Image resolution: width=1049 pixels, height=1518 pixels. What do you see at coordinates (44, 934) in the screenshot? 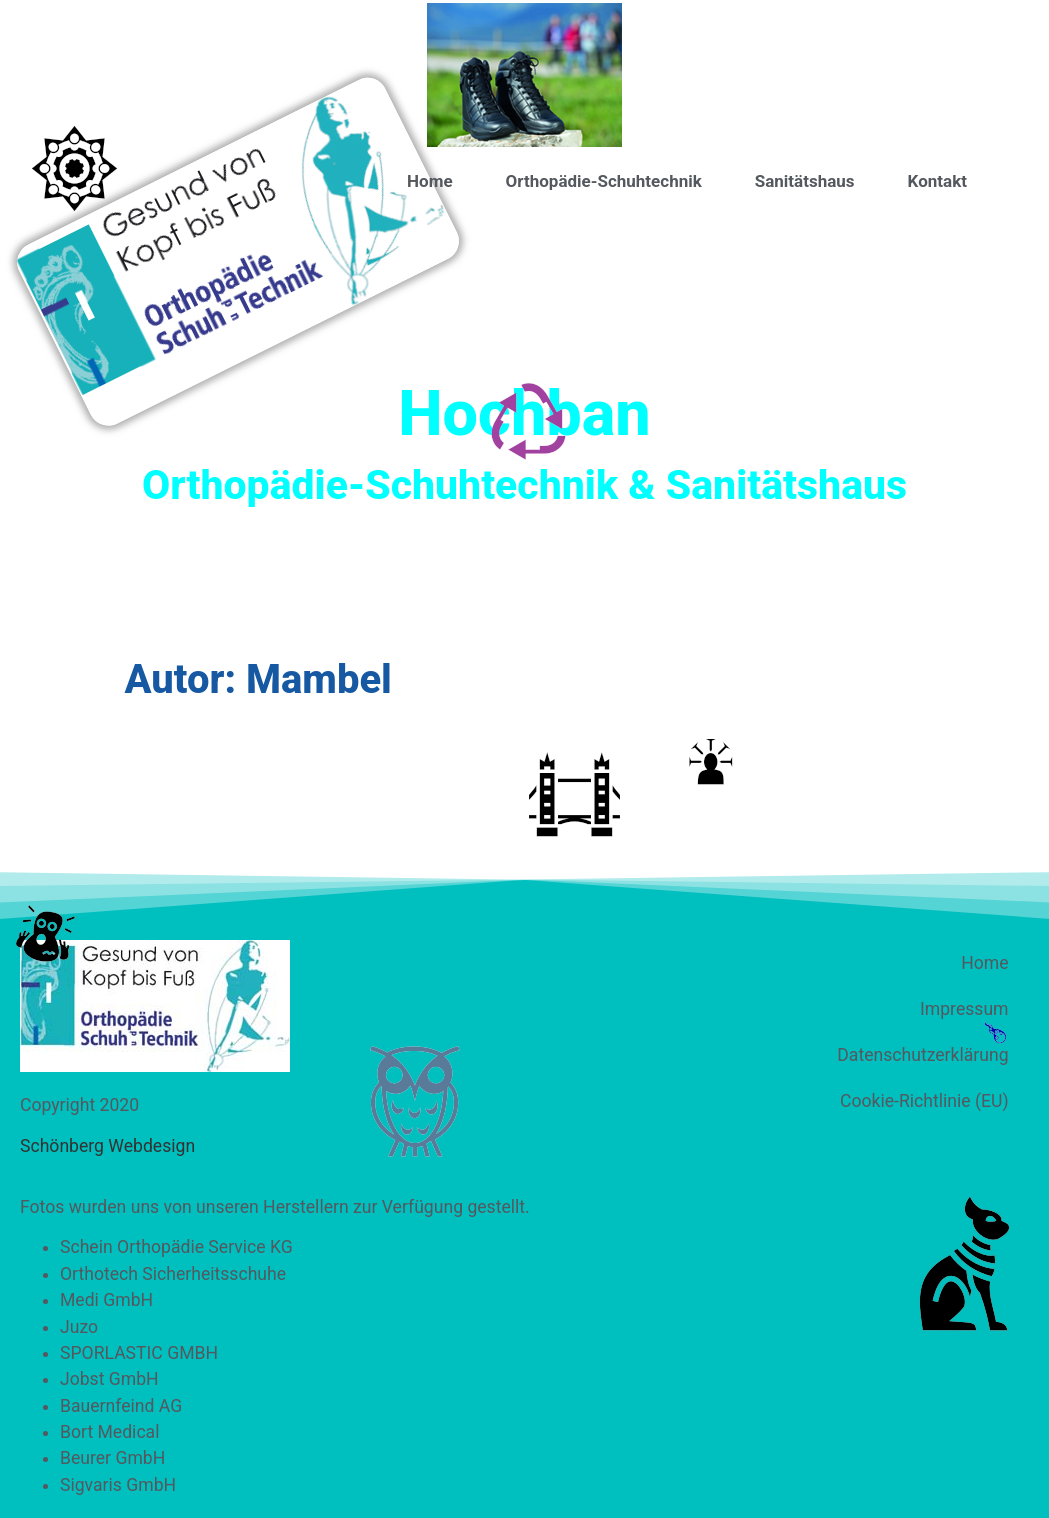
I see `indicates a fear or horror game element` at bounding box center [44, 934].